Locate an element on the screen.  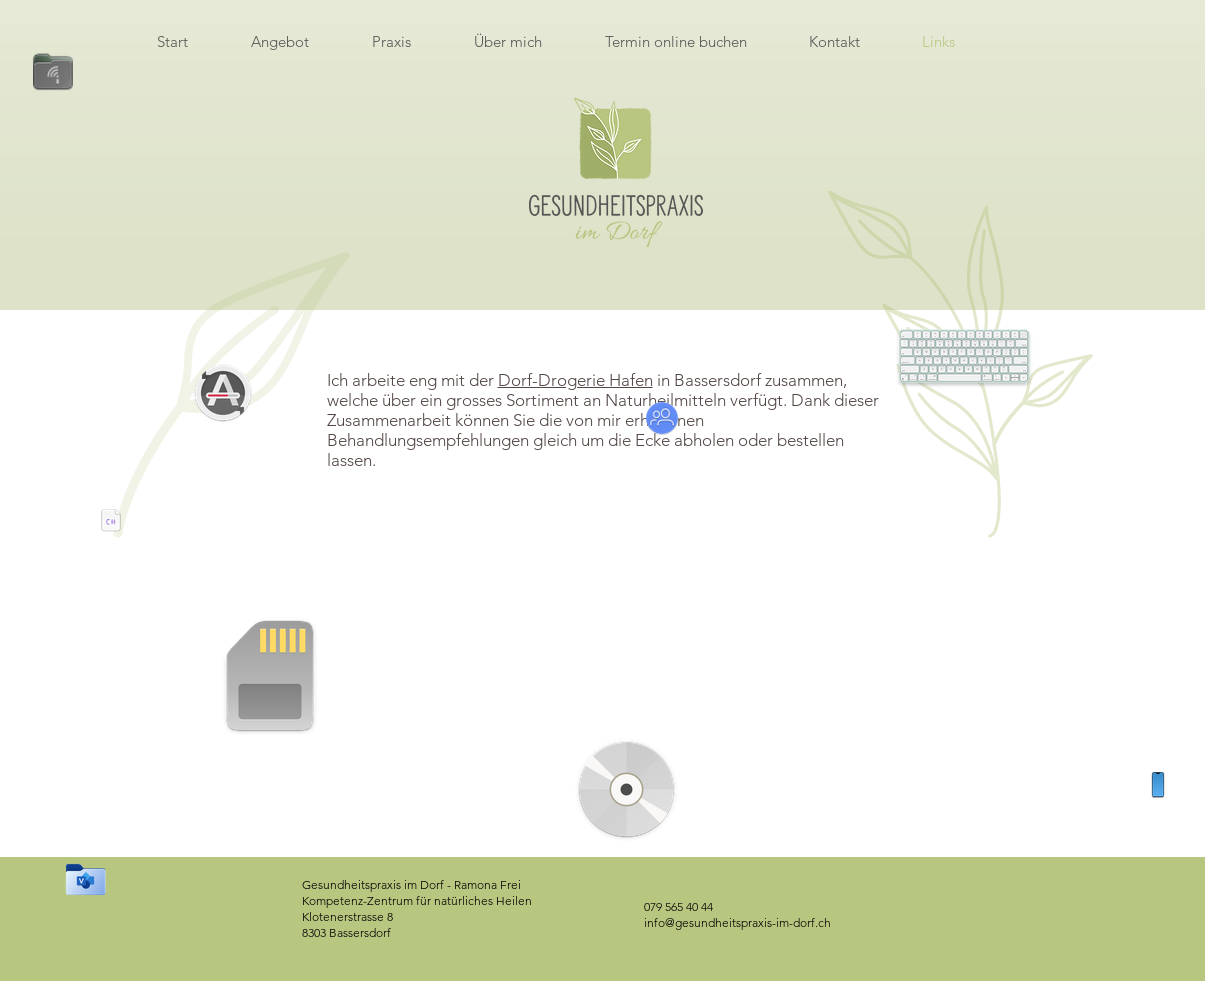
open folder containing microsoft visio files is located at coordinates (85, 880).